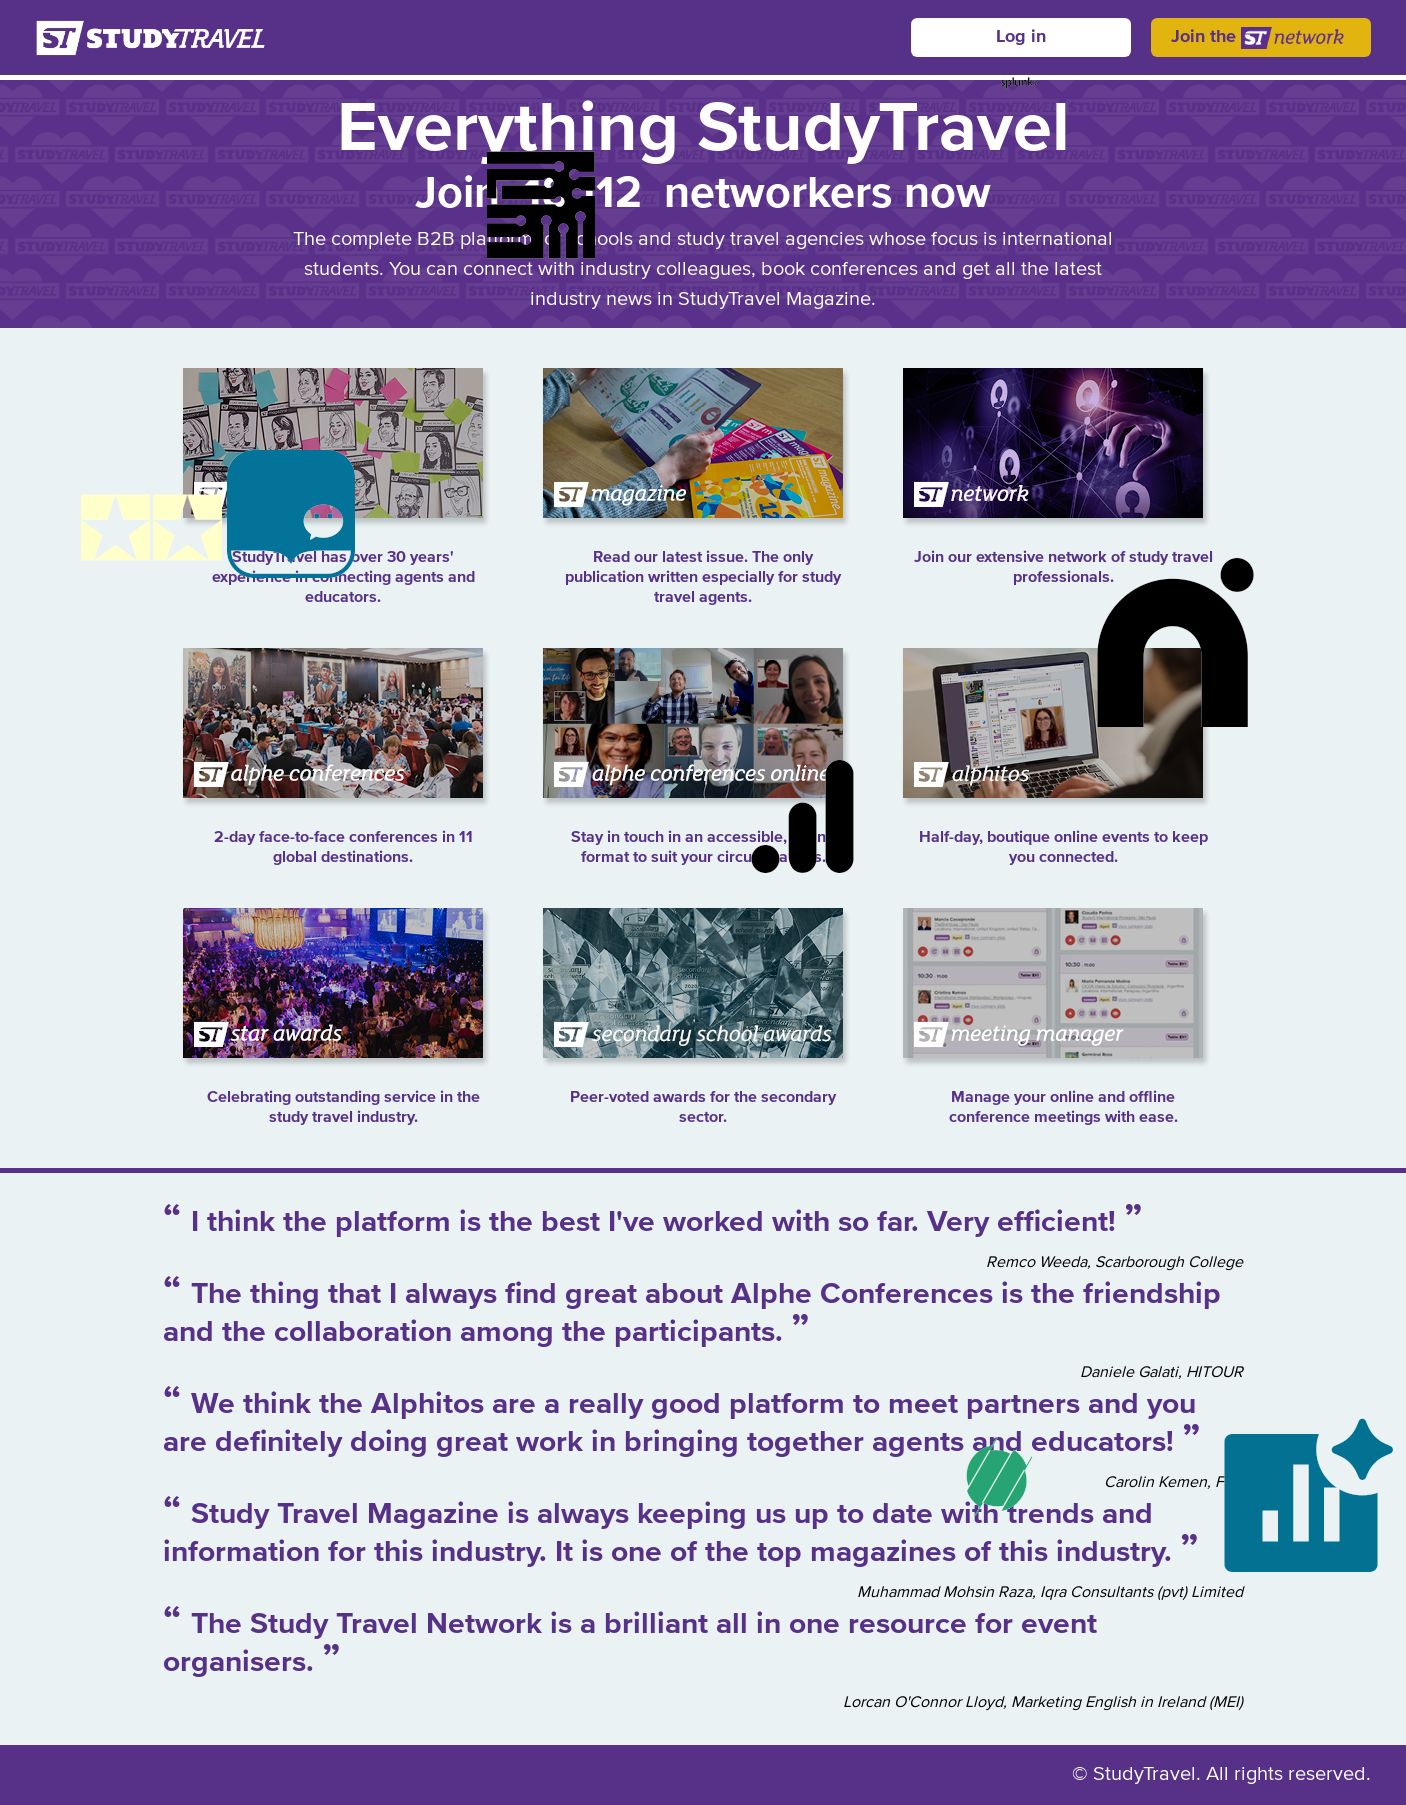 Image resolution: width=1406 pixels, height=1805 pixels. Describe the element at coordinates (1175, 642) in the screenshot. I see `namebase brand logo` at that location.